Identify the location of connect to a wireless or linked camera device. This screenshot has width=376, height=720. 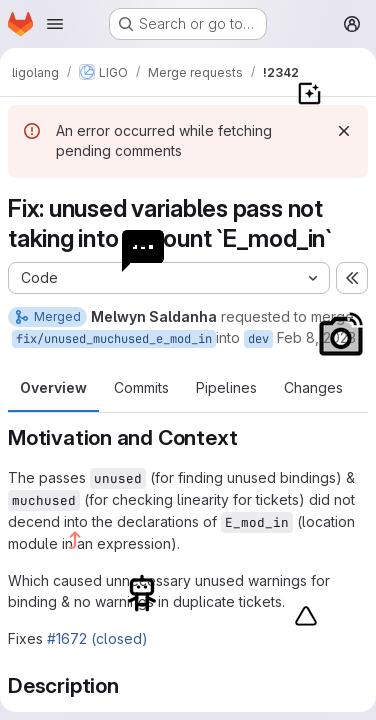
(341, 334).